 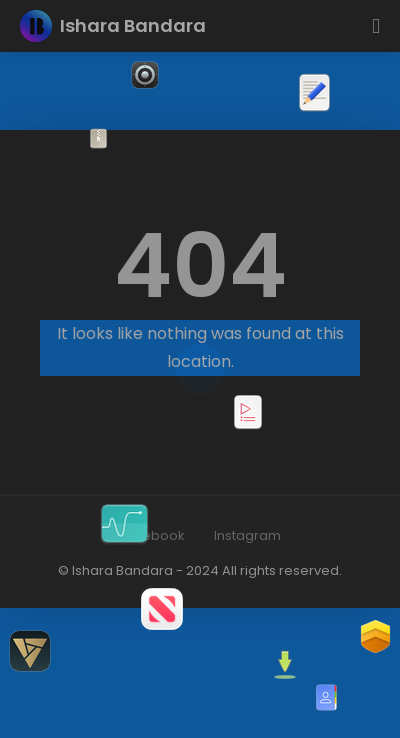 What do you see at coordinates (248, 412) in the screenshot?
I see `open a playlist file` at bounding box center [248, 412].